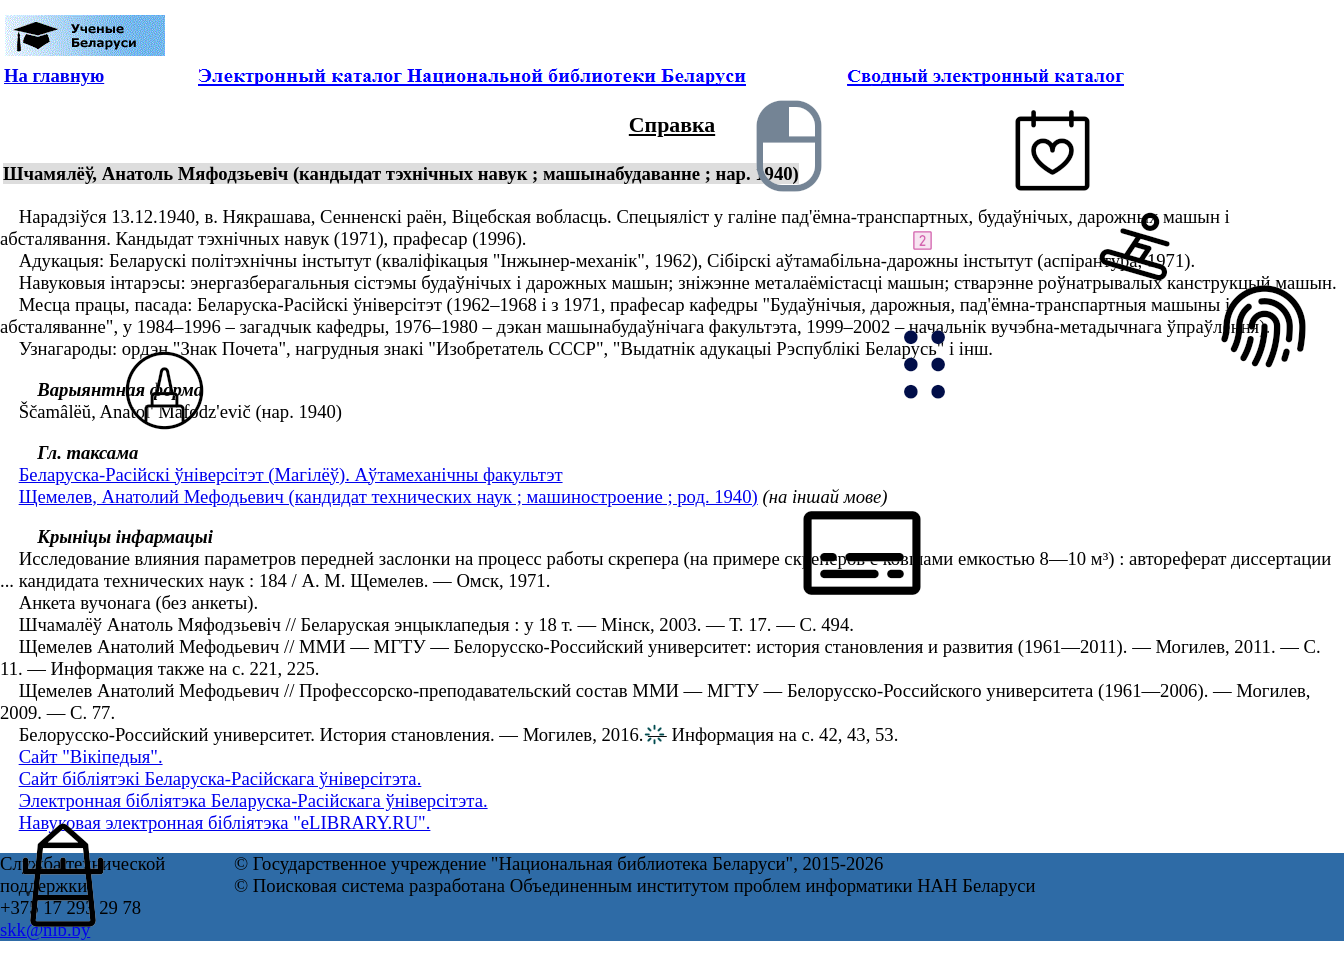  What do you see at coordinates (789, 146) in the screenshot?
I see `left mouse button click action` at bounding box center [789, 146].